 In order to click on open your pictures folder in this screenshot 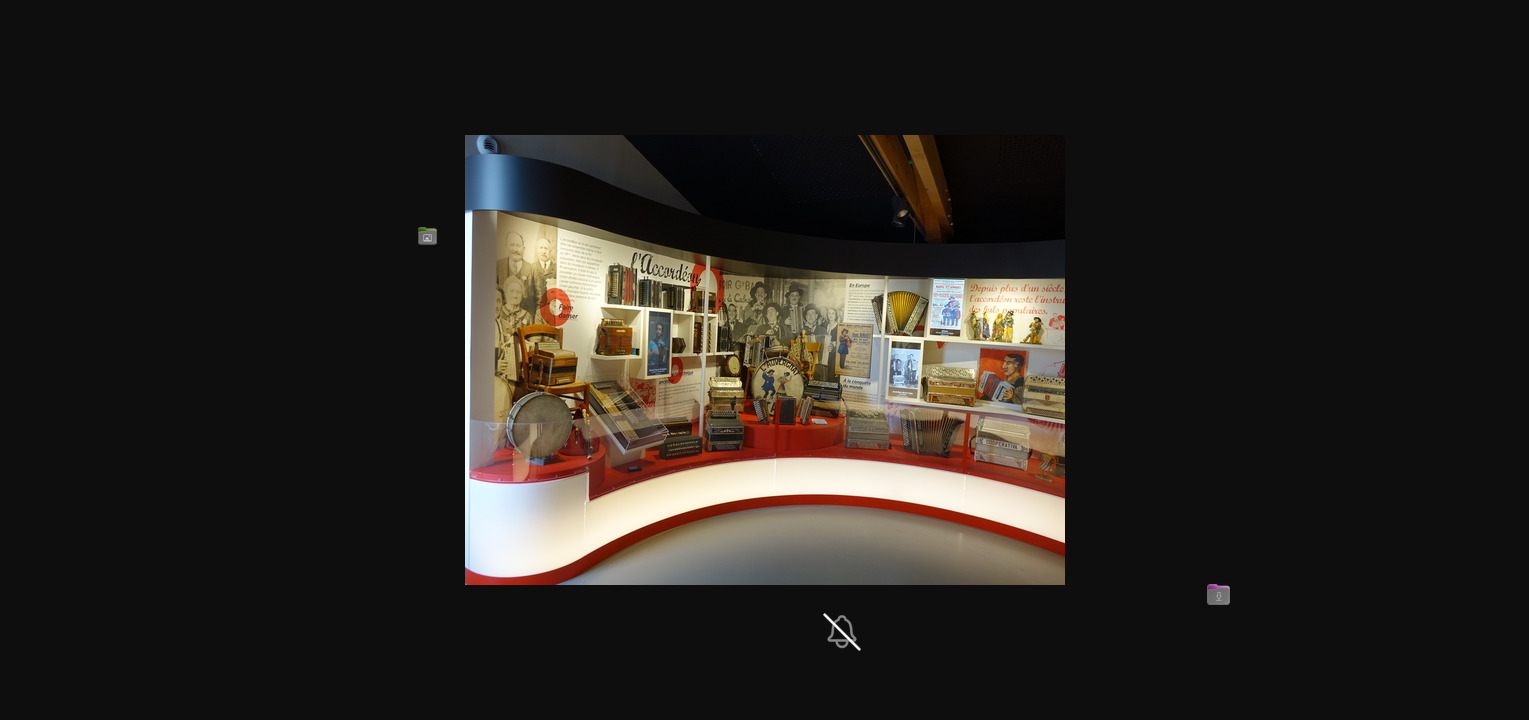, I will do `click(427, 235)`.